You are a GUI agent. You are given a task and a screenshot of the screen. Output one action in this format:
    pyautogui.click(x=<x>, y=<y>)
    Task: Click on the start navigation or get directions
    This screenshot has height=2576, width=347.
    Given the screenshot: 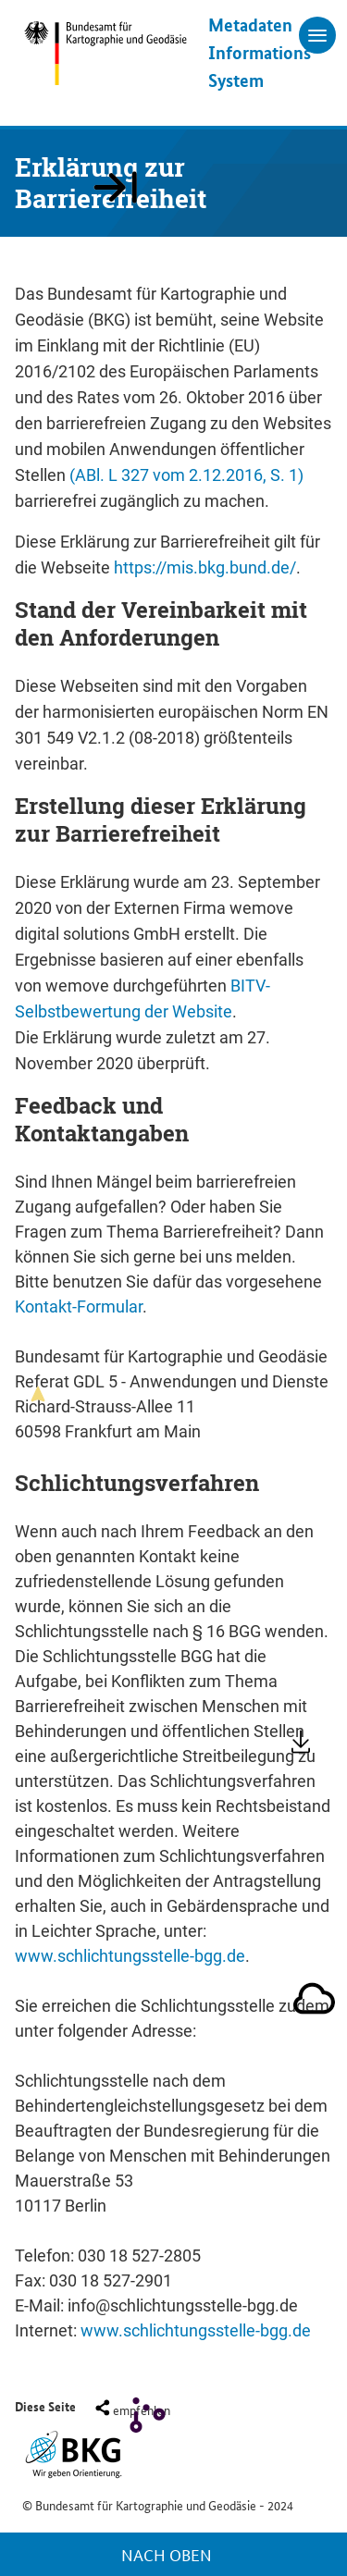 What is the action you would take?
    pyautogui.click(x=38, y=1394)
    